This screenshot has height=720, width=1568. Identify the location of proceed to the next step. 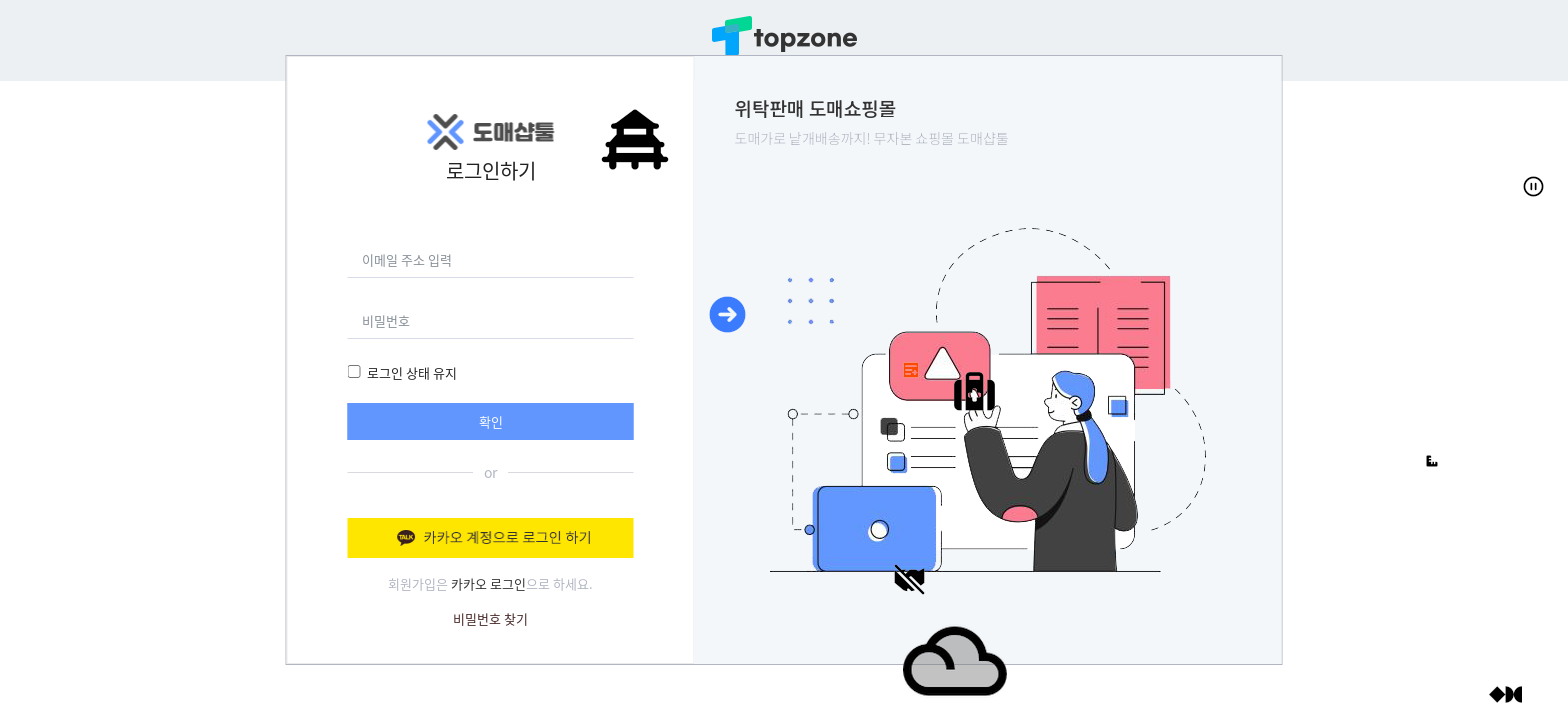
(727, 314).